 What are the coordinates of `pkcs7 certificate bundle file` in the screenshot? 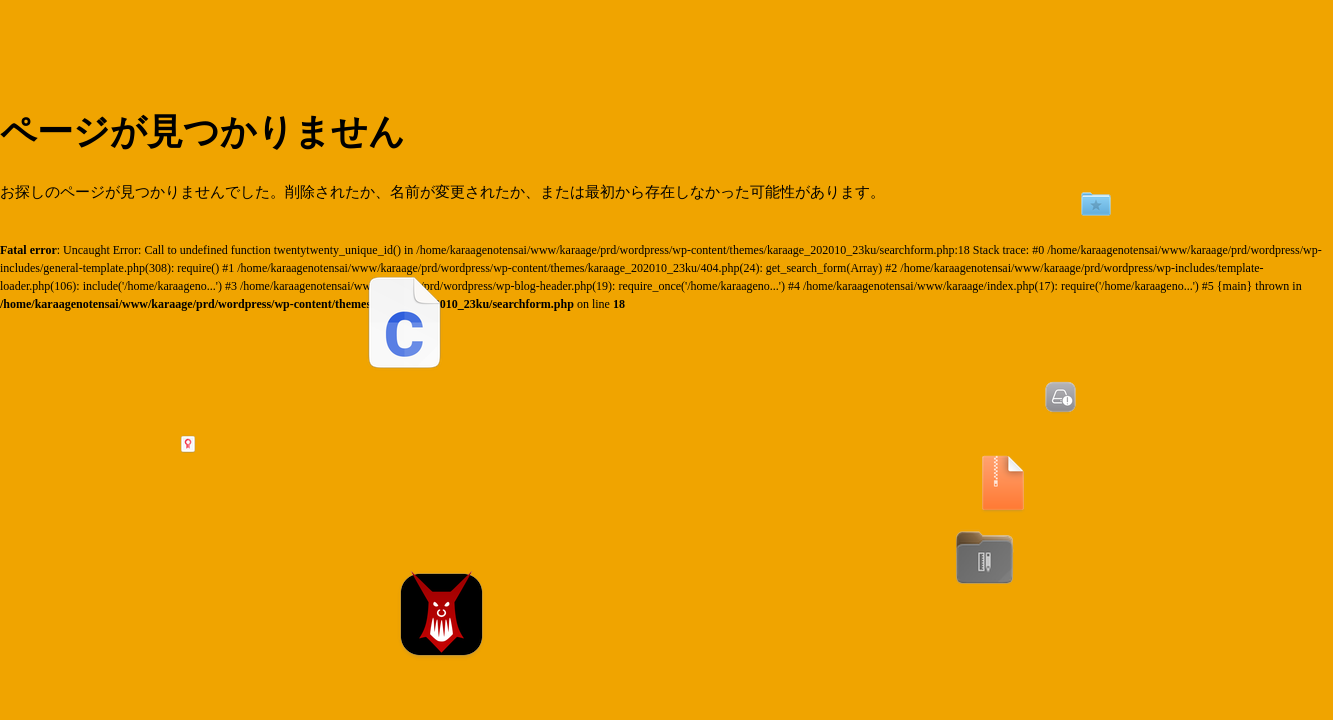 It's located at (188, 444).